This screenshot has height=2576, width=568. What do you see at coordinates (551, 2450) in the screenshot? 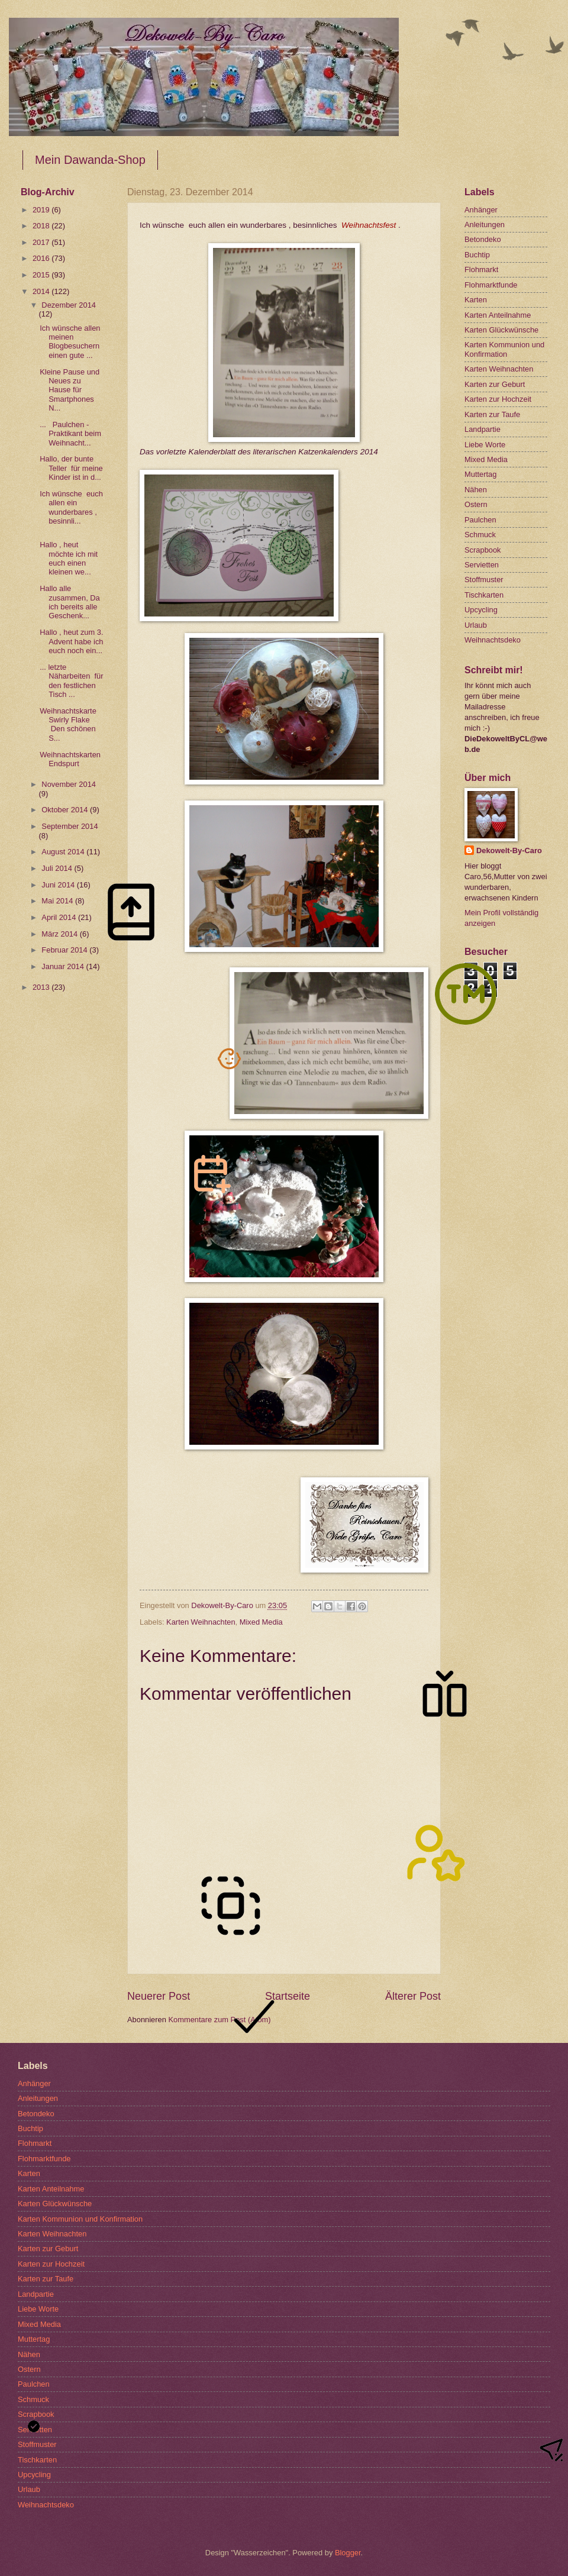
I see `find nearby deals and discounts` at bounding box center [551, 2450].